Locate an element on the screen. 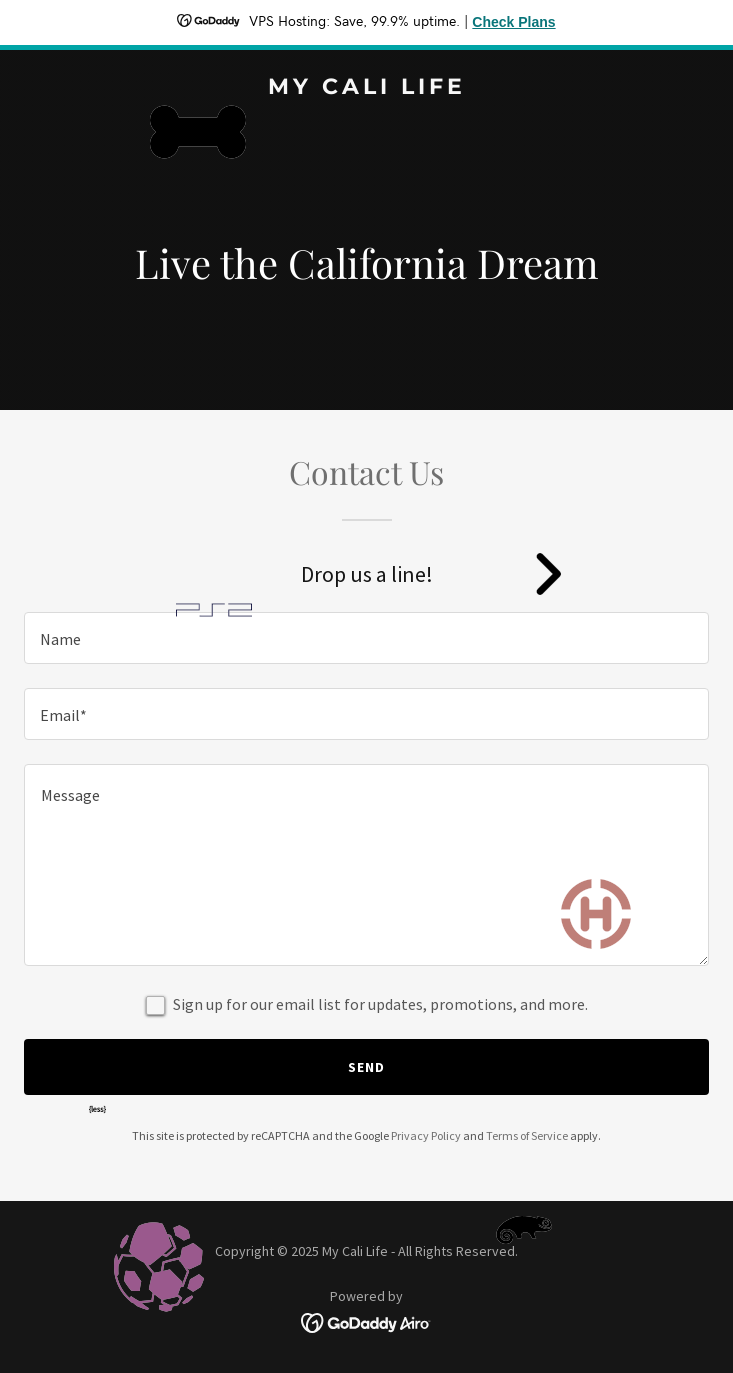 The width and height of the screenshot is (733, 1373). playstation 2 brand logo is located at coordinates (214, 610).